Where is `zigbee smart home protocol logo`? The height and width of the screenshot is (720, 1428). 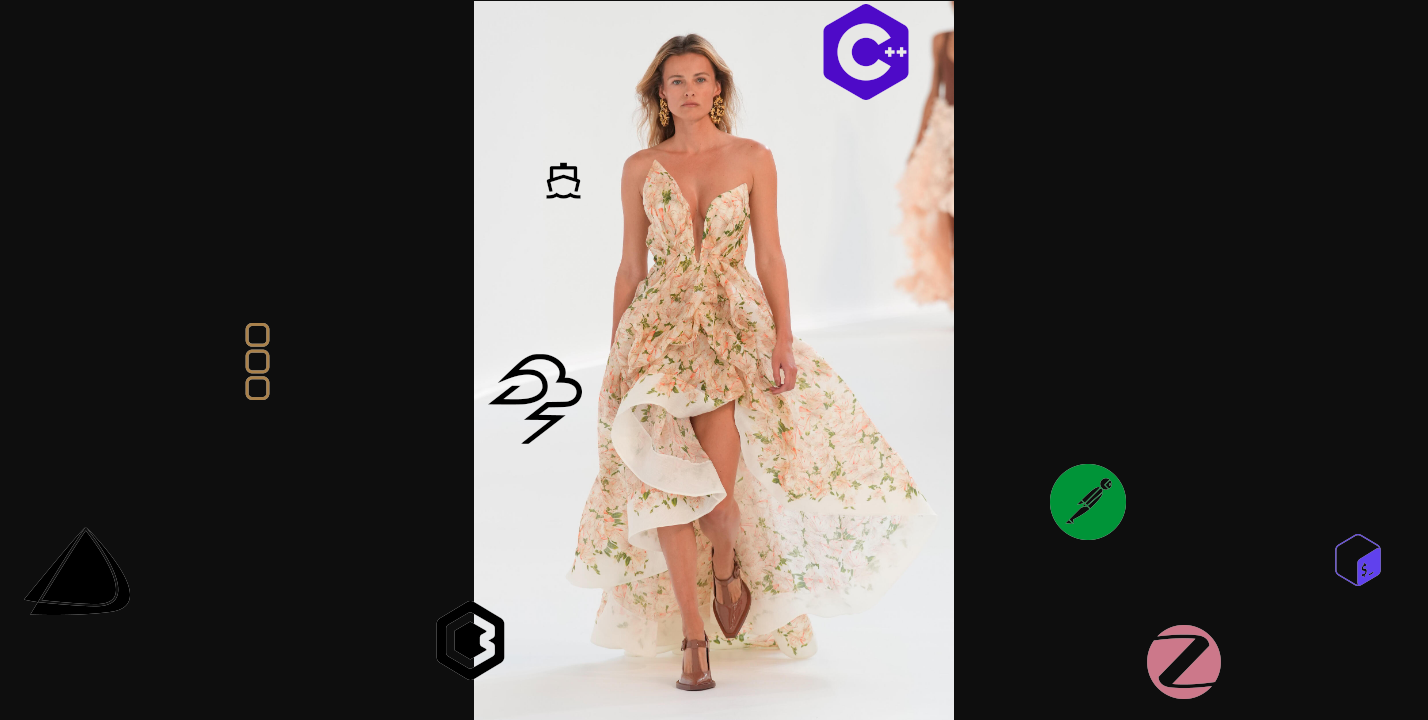
zigbee smart home protocol logo is located at coordinates (1184, 662).